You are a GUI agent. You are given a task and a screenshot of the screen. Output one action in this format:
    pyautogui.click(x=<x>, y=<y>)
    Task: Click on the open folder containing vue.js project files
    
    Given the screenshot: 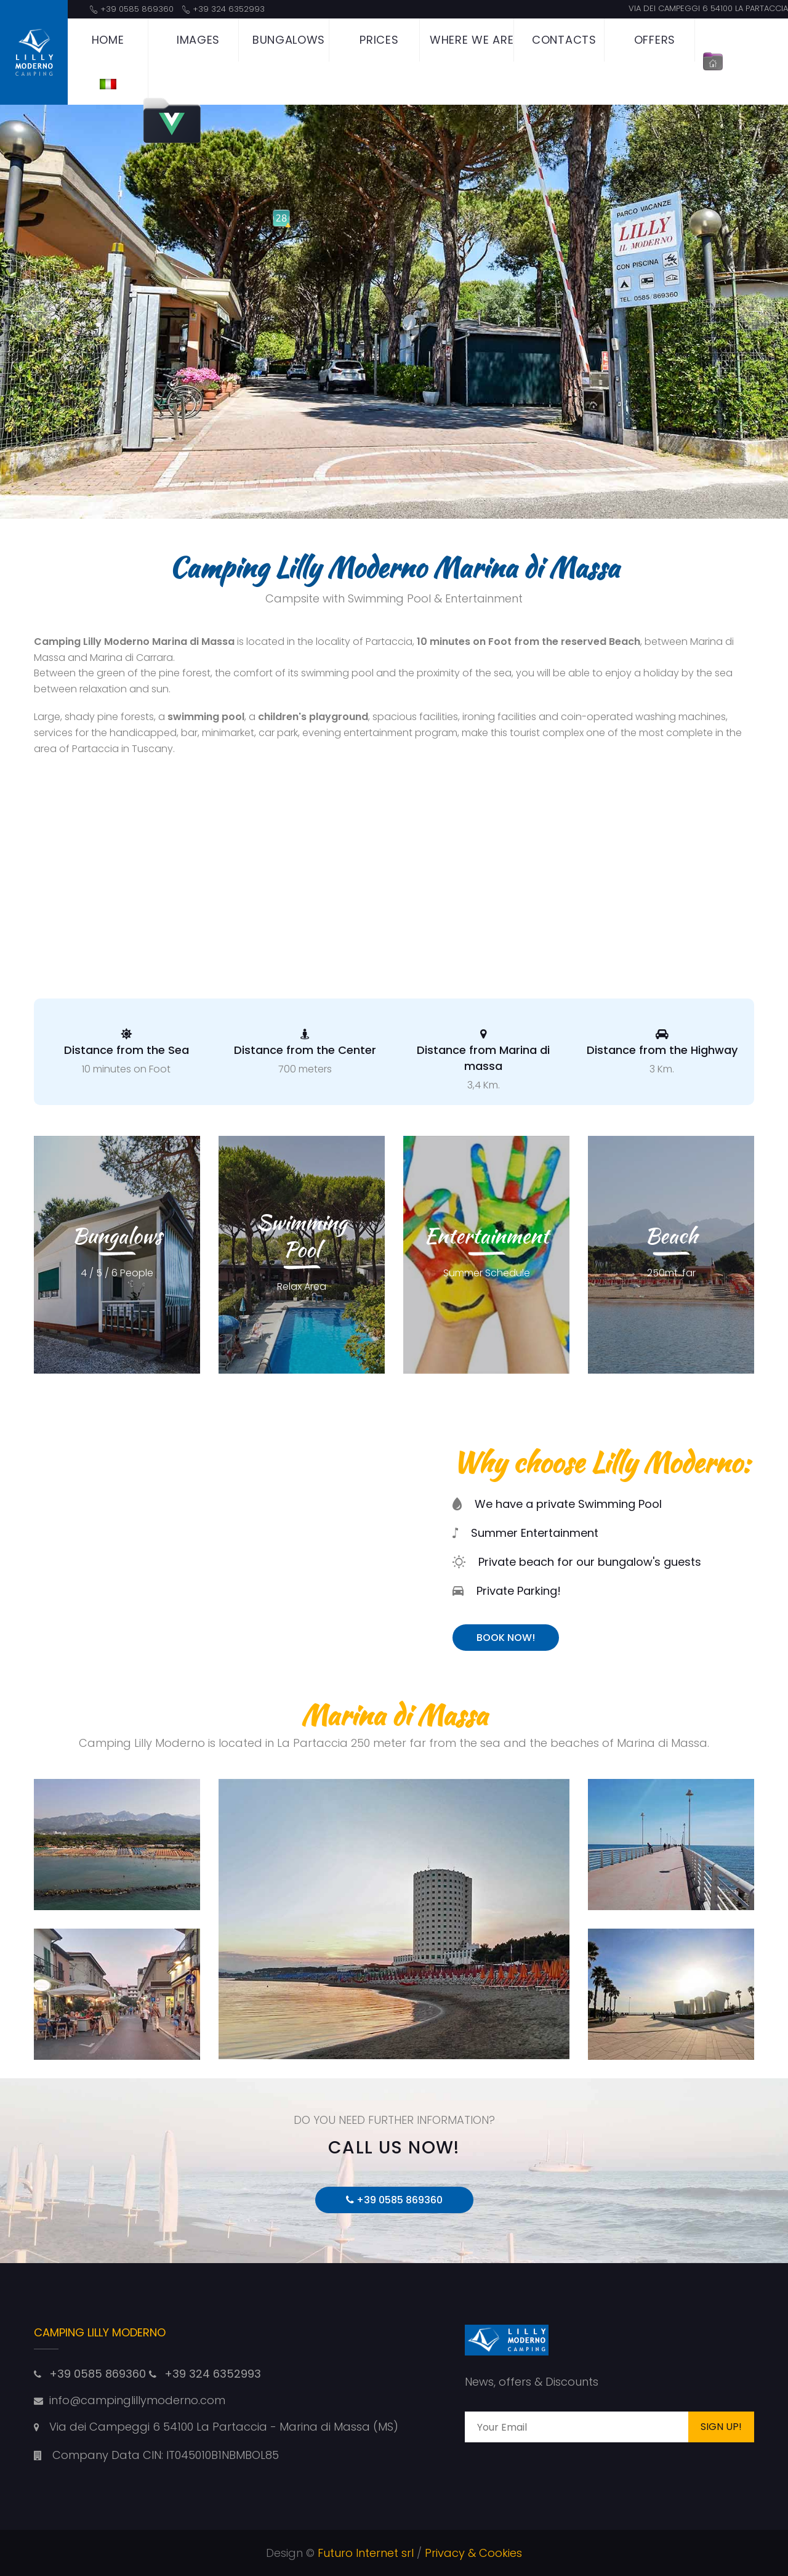 What is the action you would take?
    pyautogui.click(x=172, y=122)
    